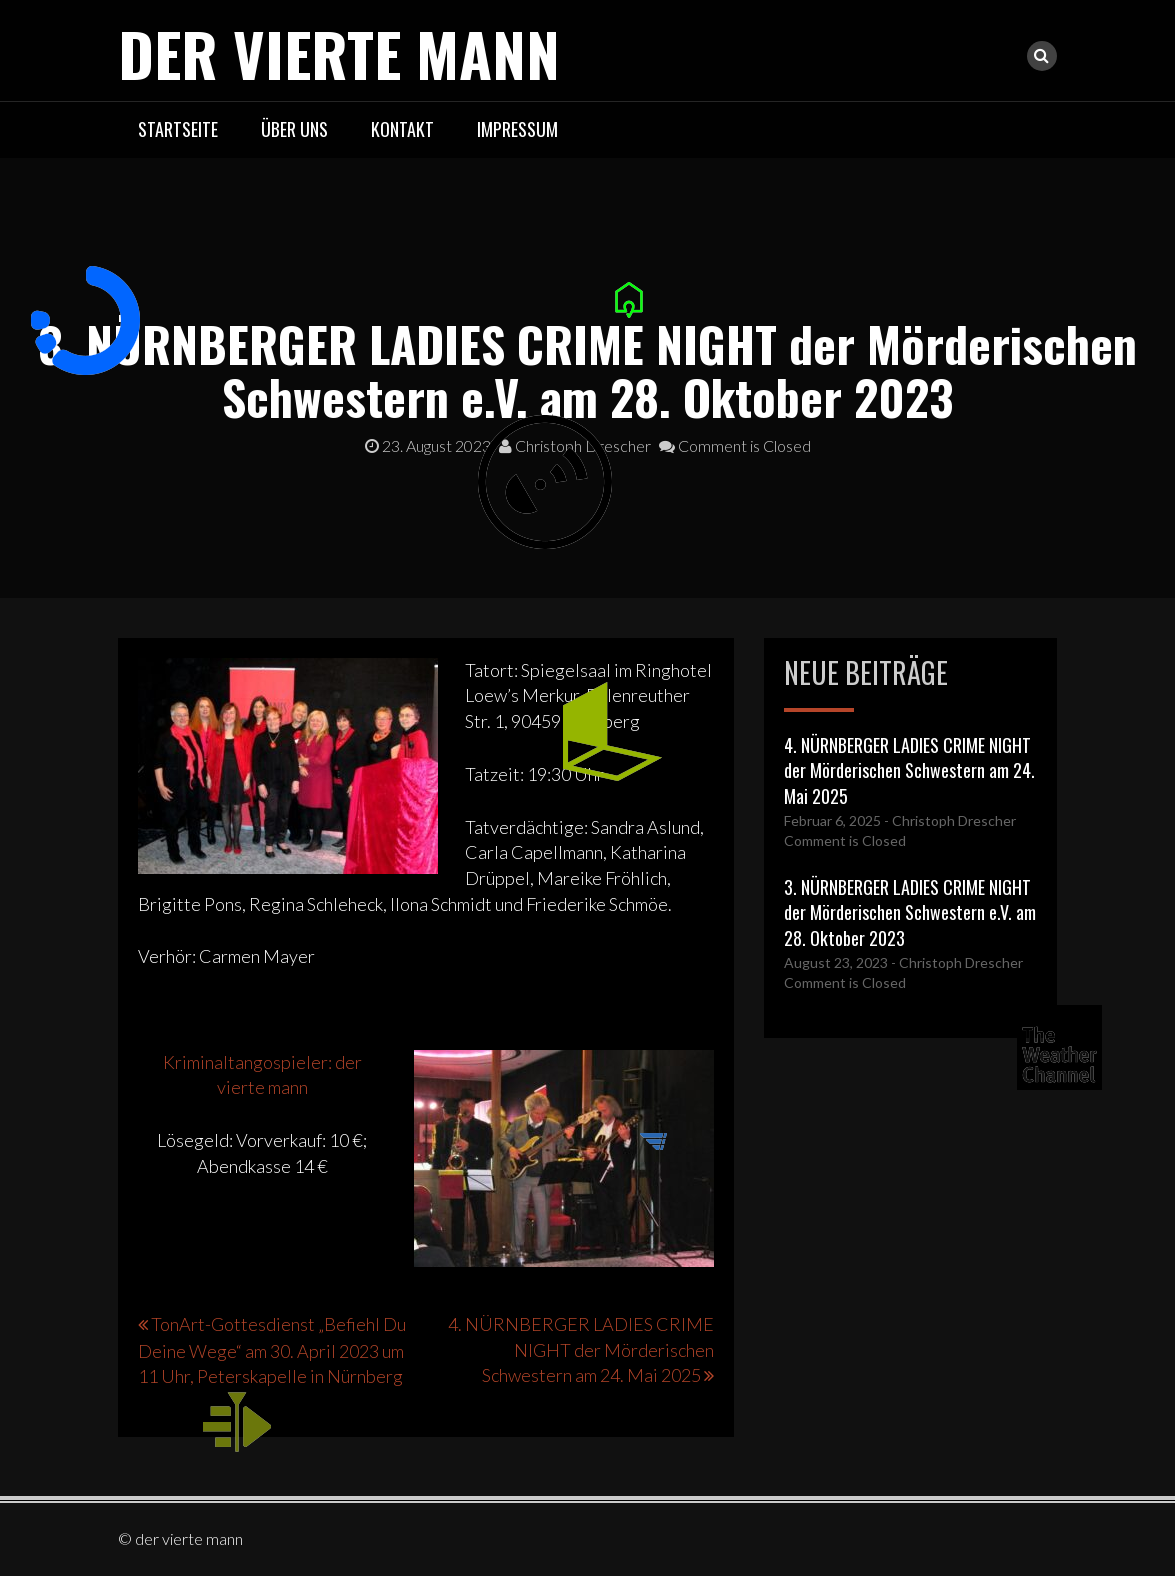 This screenshot has height=1576, width=1175. I want to click on open kdenlive video editor, so click(237, 1422).